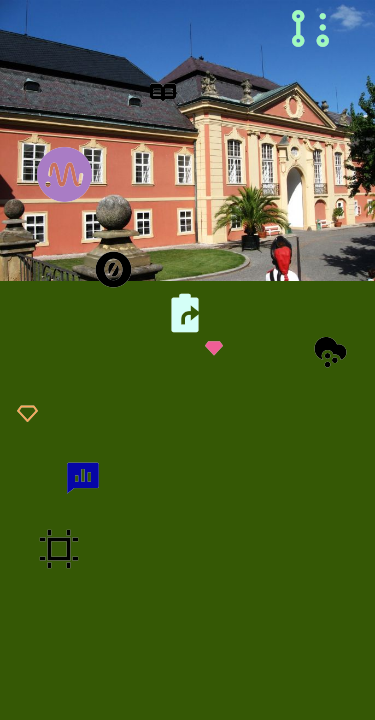  I want to click on indicates content is in the public domain (CC0 license), so click(113, 269).